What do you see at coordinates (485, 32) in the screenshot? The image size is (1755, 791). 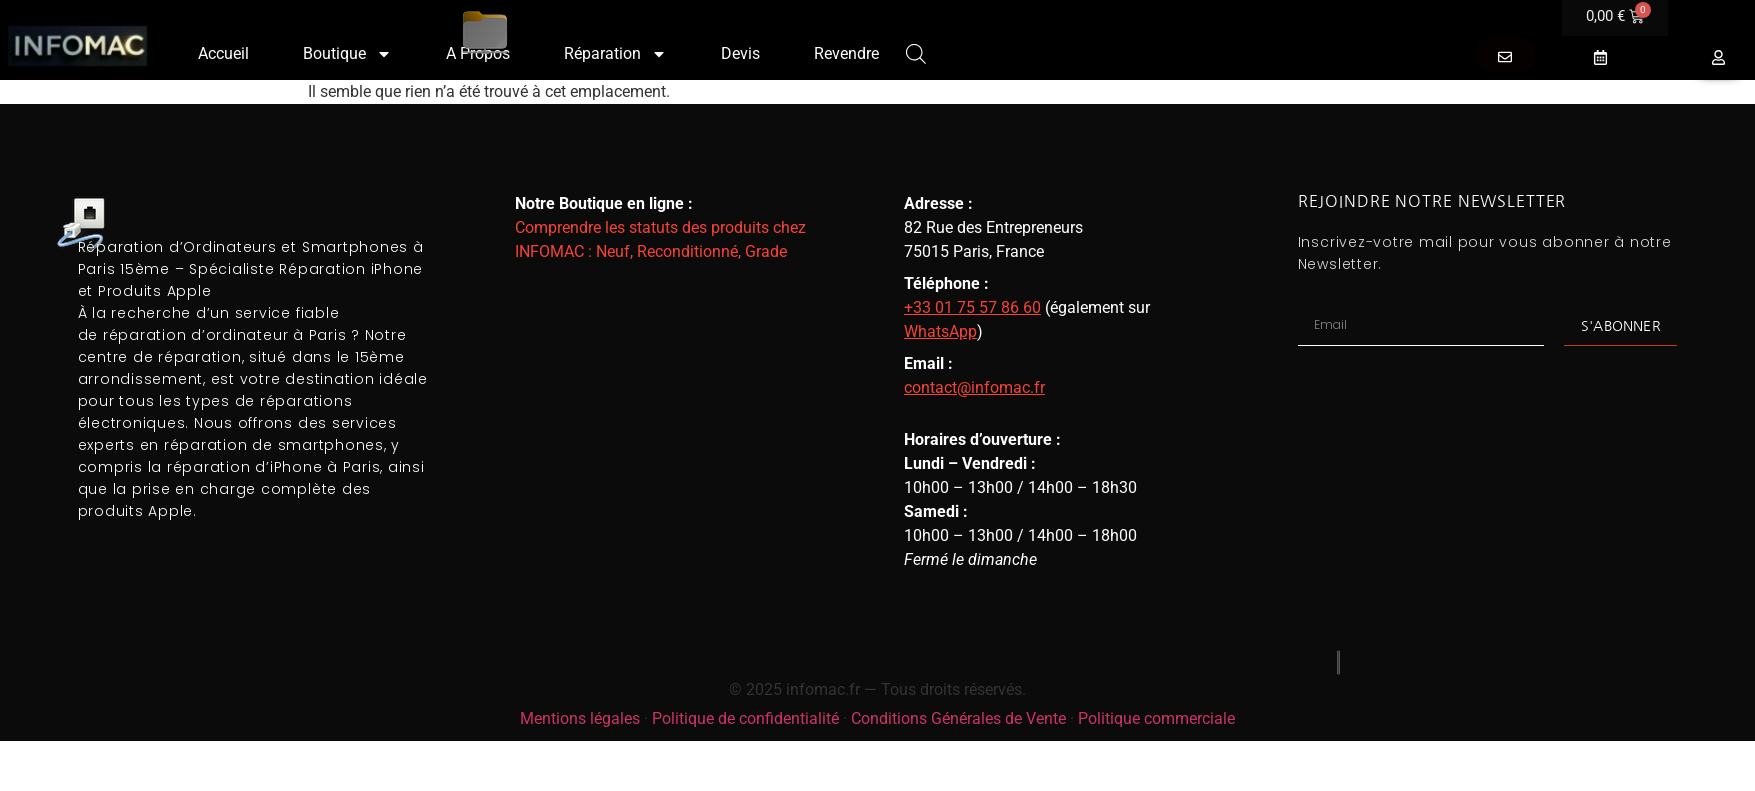 I see `access a remote or network folder` at bounding box center [485, 32].